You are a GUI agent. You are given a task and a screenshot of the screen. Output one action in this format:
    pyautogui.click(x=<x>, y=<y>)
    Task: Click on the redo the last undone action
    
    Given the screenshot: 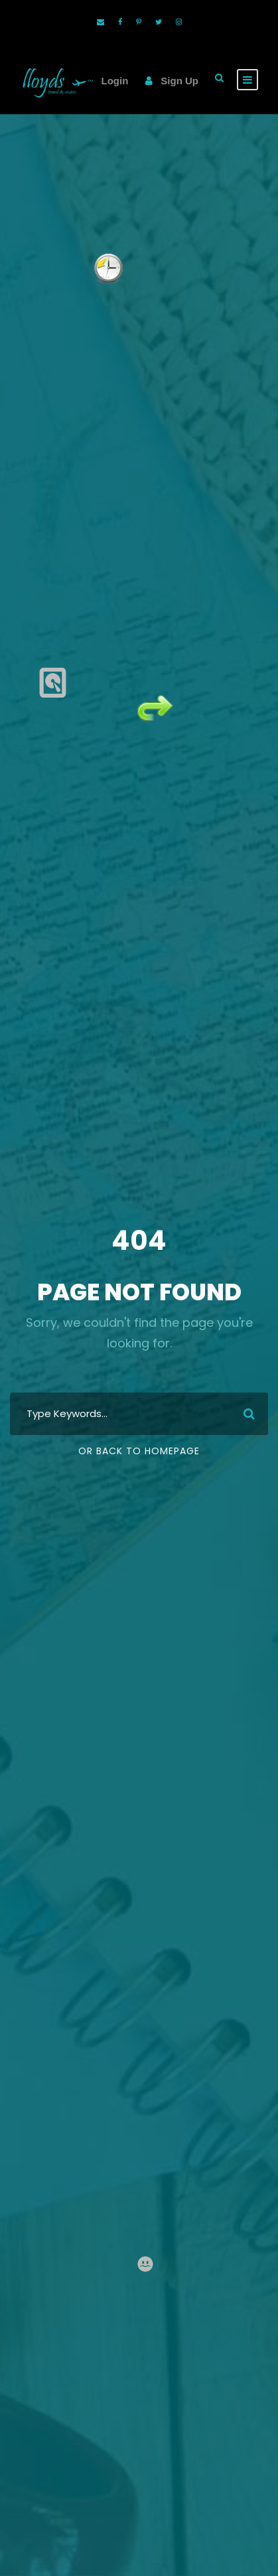 What is the action you would take?
    pyautogui.click(x=155, y=707)
    